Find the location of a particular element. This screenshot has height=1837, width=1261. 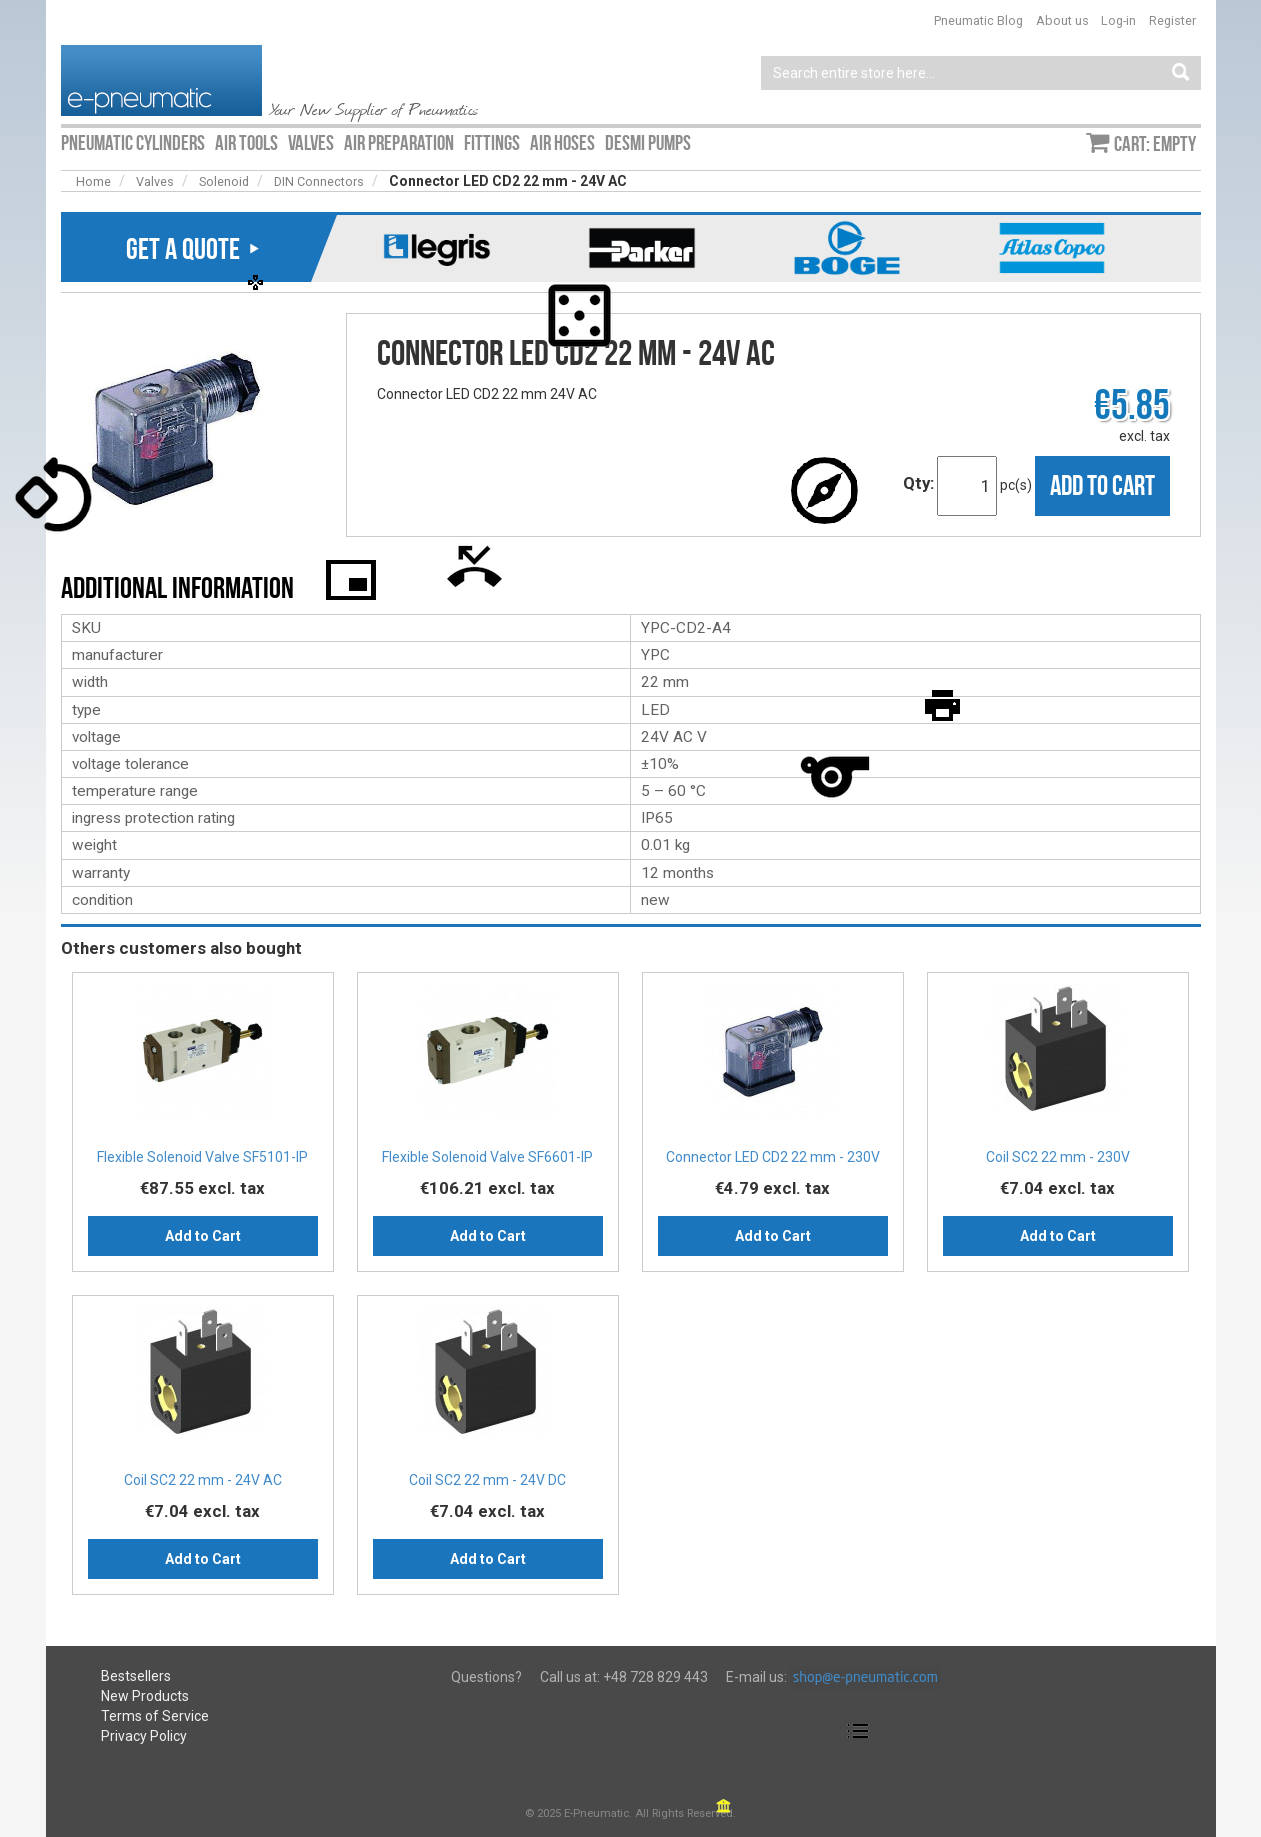

access casino or gambling games is located at coordinates (579, 315).